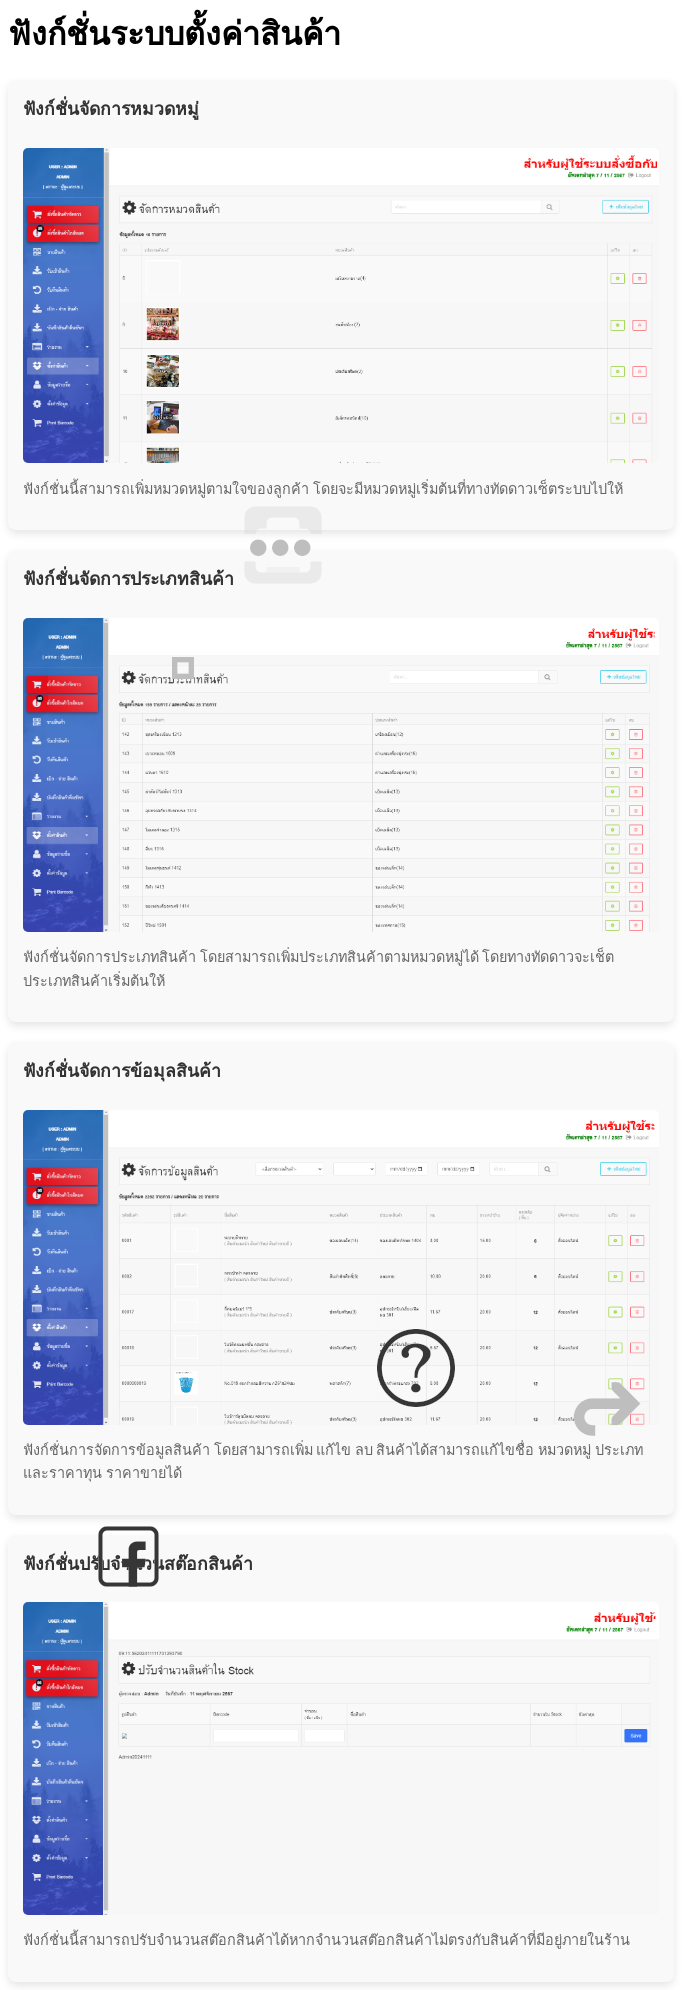 The width and height of the screenshot is (682, 1990). Describe the element at coordinates (283, 545) in the screenshot. I see `indicates wired network connection in progress` at that location.